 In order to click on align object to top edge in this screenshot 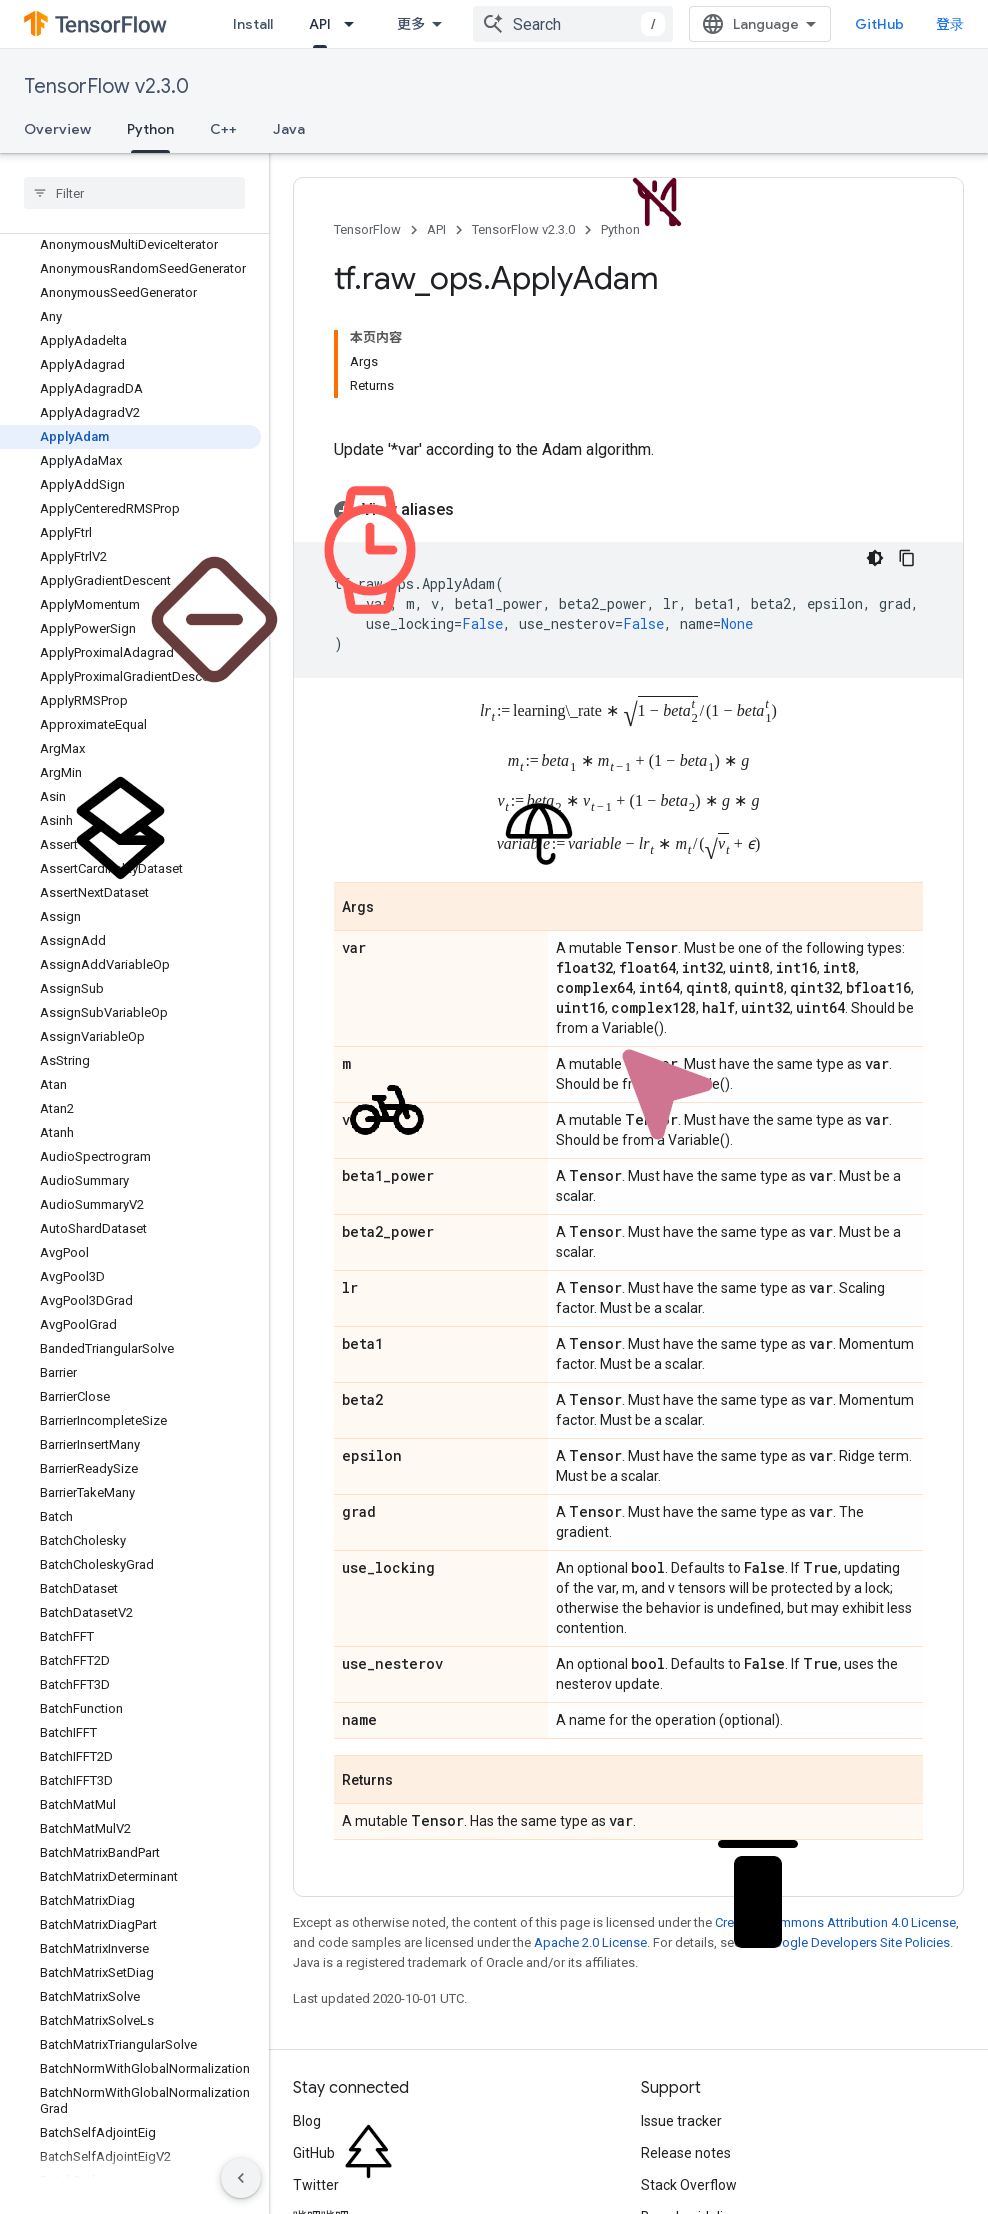, I will do `click(758, 1892)`.